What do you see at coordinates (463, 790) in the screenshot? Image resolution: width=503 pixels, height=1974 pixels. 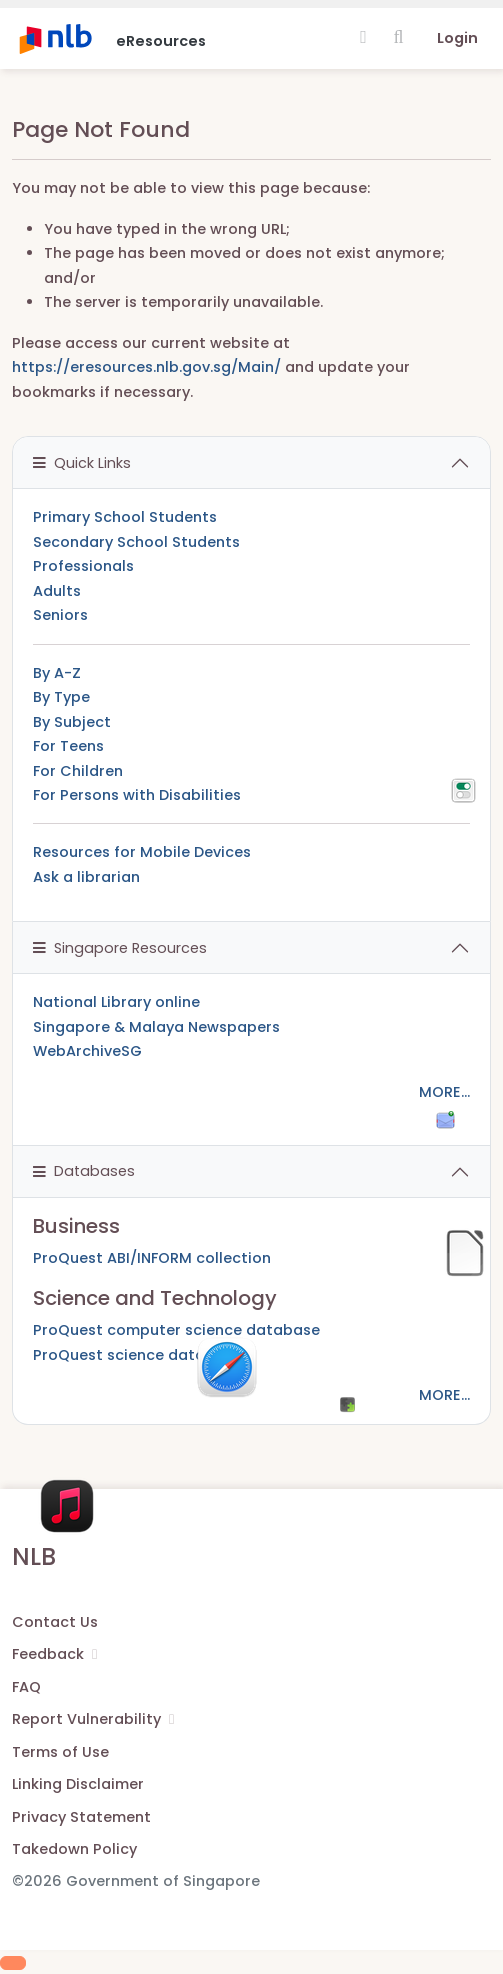 I see `open gnome tweaks to customize desktop settings` at bounding box center [463, 790].